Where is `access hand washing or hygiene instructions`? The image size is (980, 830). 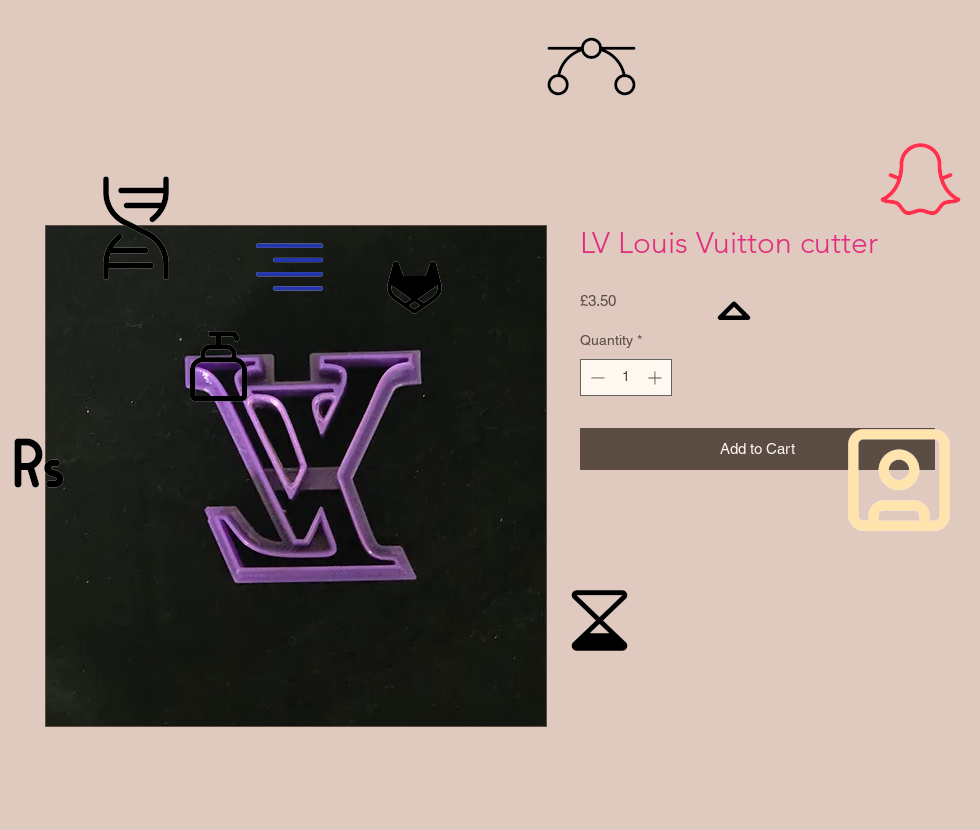 access hand washing or hygiene instructions is located at coordinates (218, 367).